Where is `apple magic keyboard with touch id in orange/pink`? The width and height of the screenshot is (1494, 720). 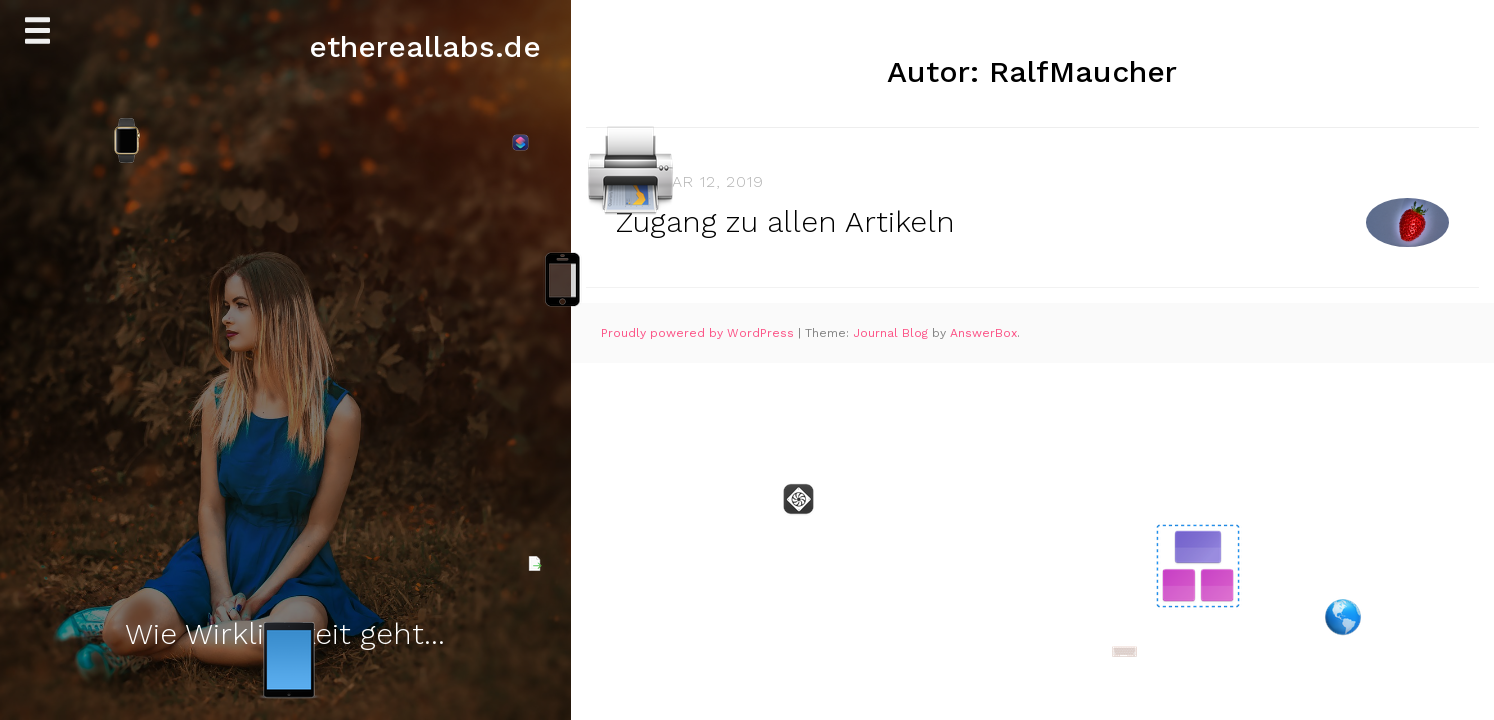 apple magic keyboard with touch id in orange/pink is located at coordinates (1124, 651).